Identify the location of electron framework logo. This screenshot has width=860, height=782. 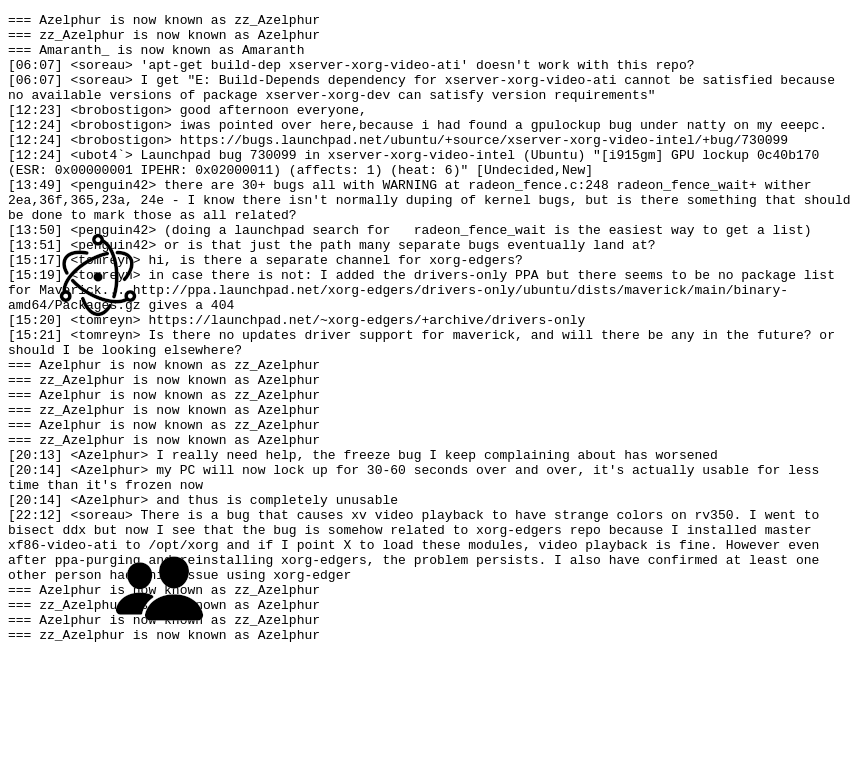
(98, 275).